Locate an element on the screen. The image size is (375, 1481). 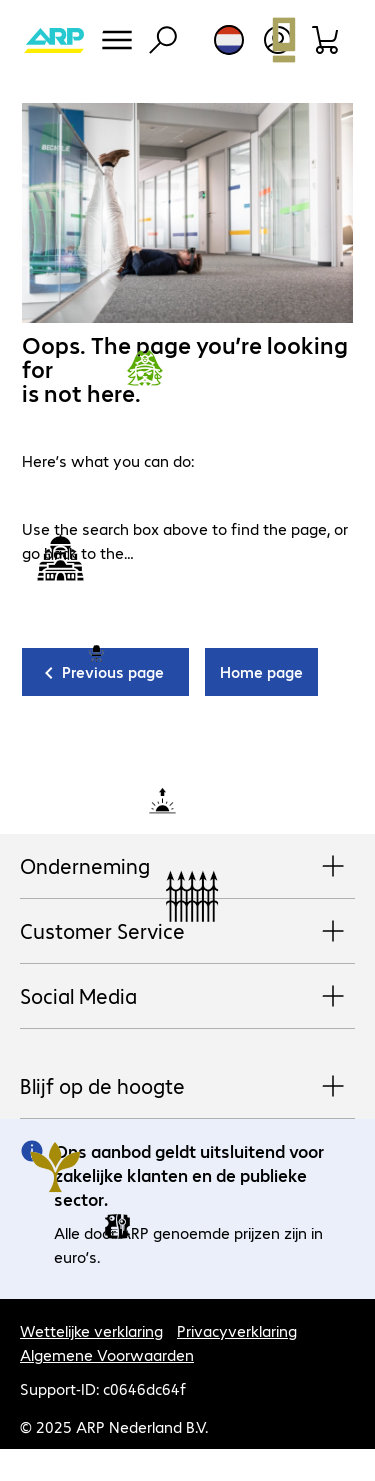
set up defensive barriers in-game is located at coordinates (192, 896).